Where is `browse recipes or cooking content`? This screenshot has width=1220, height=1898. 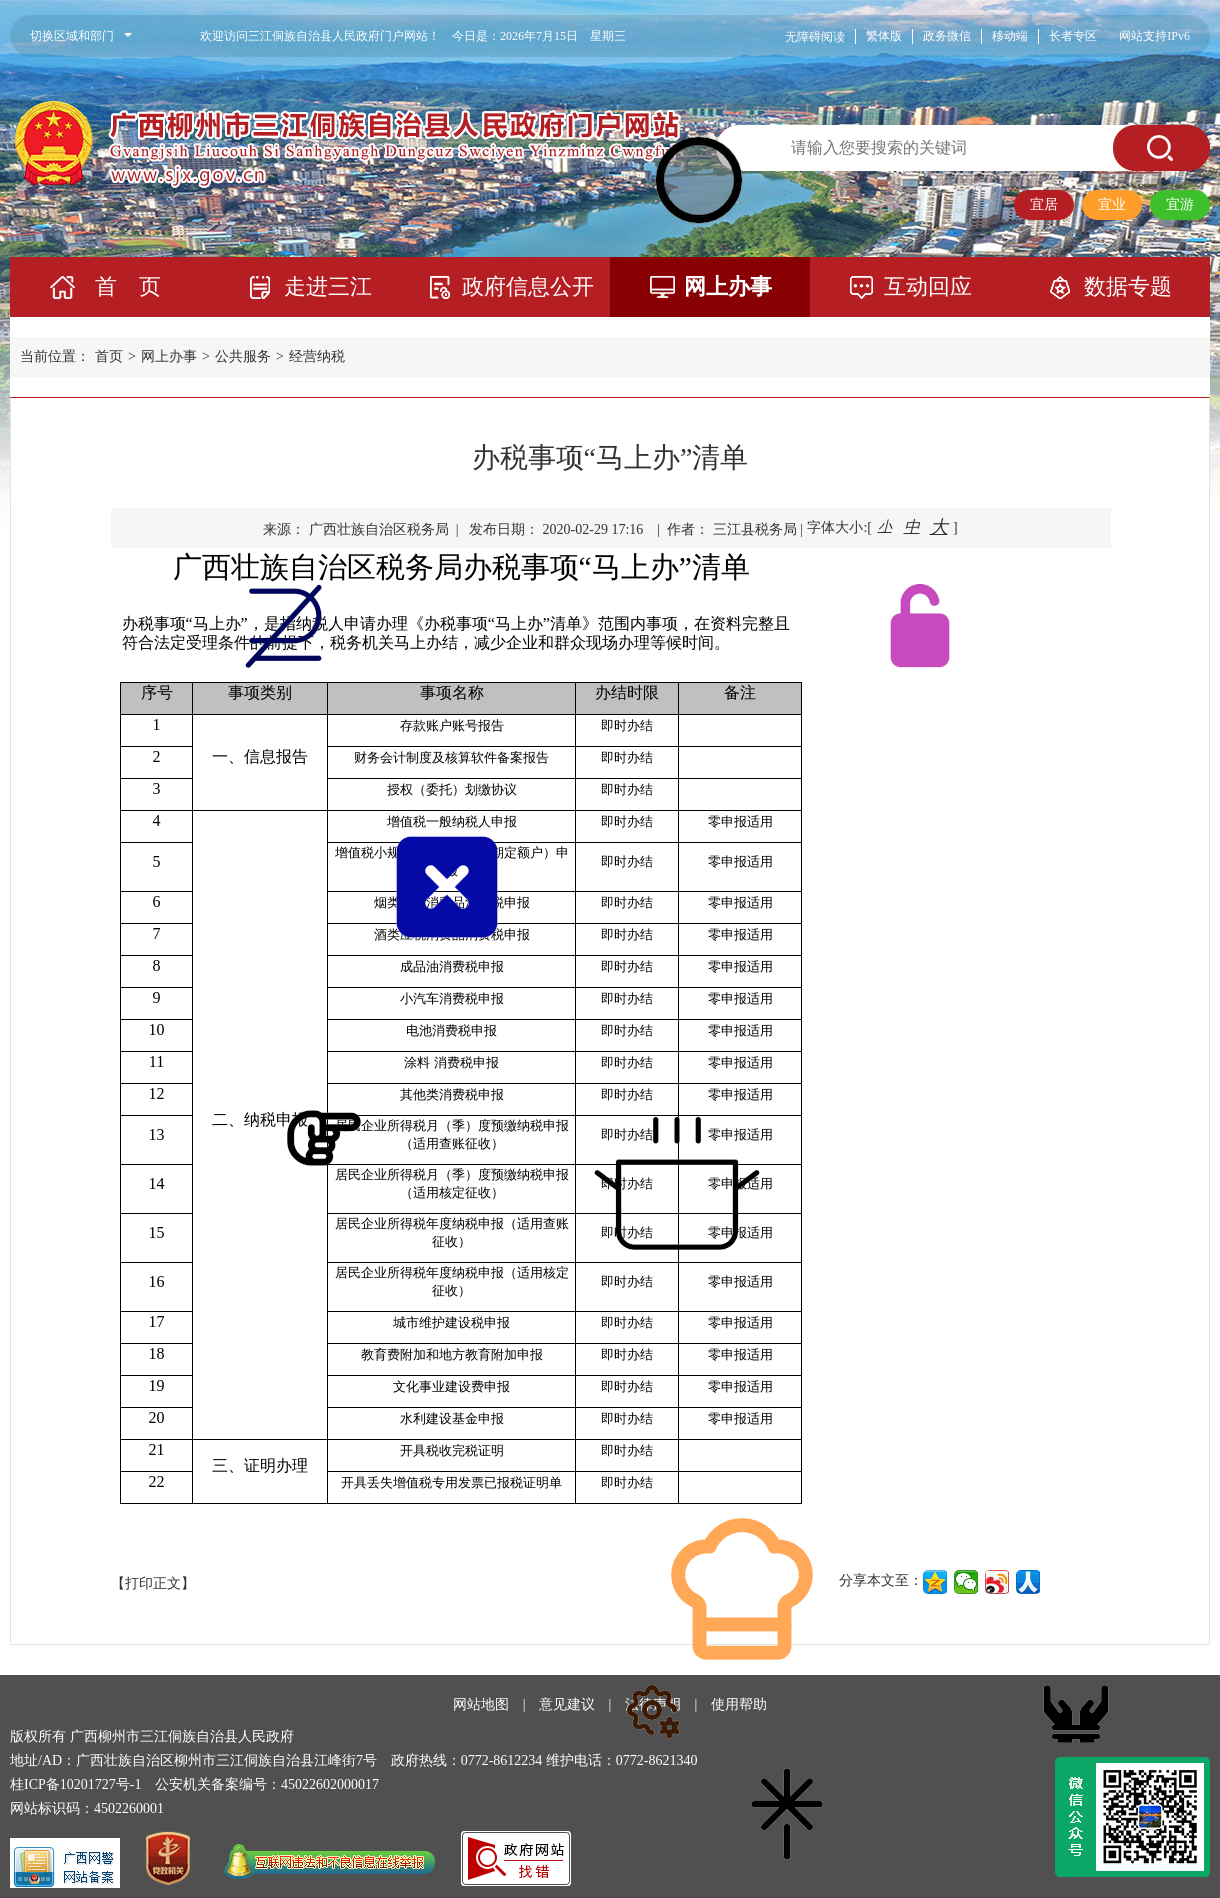
browse recipes or cooking content is located at coordinates (742, 1589).